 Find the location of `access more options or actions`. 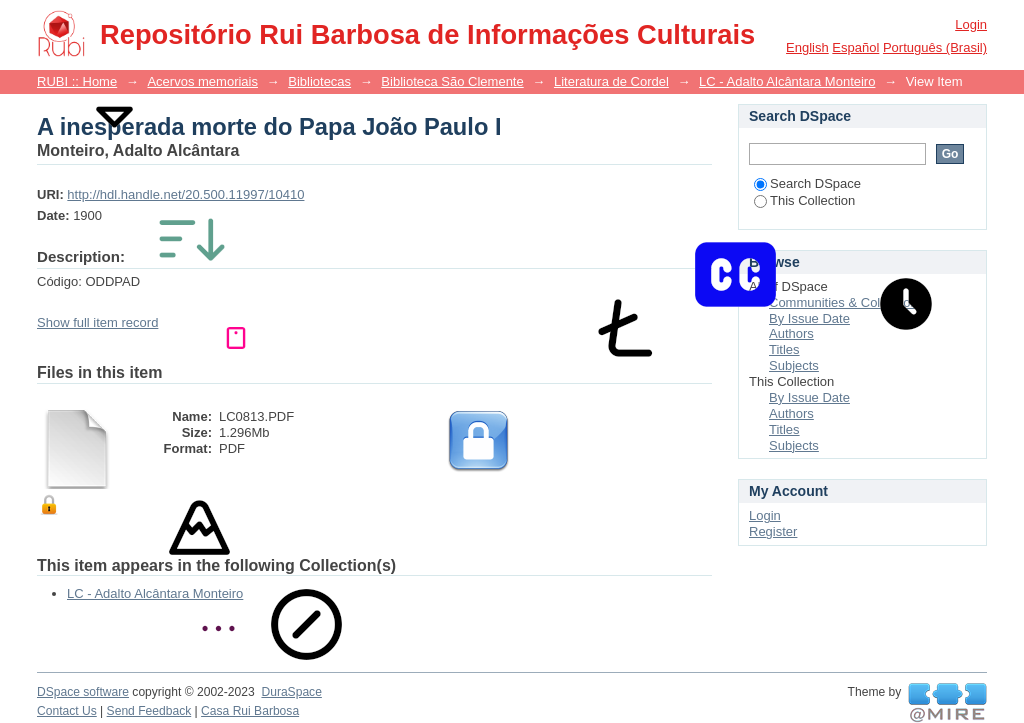

access more options or actions is located at coordinates (218, 628).